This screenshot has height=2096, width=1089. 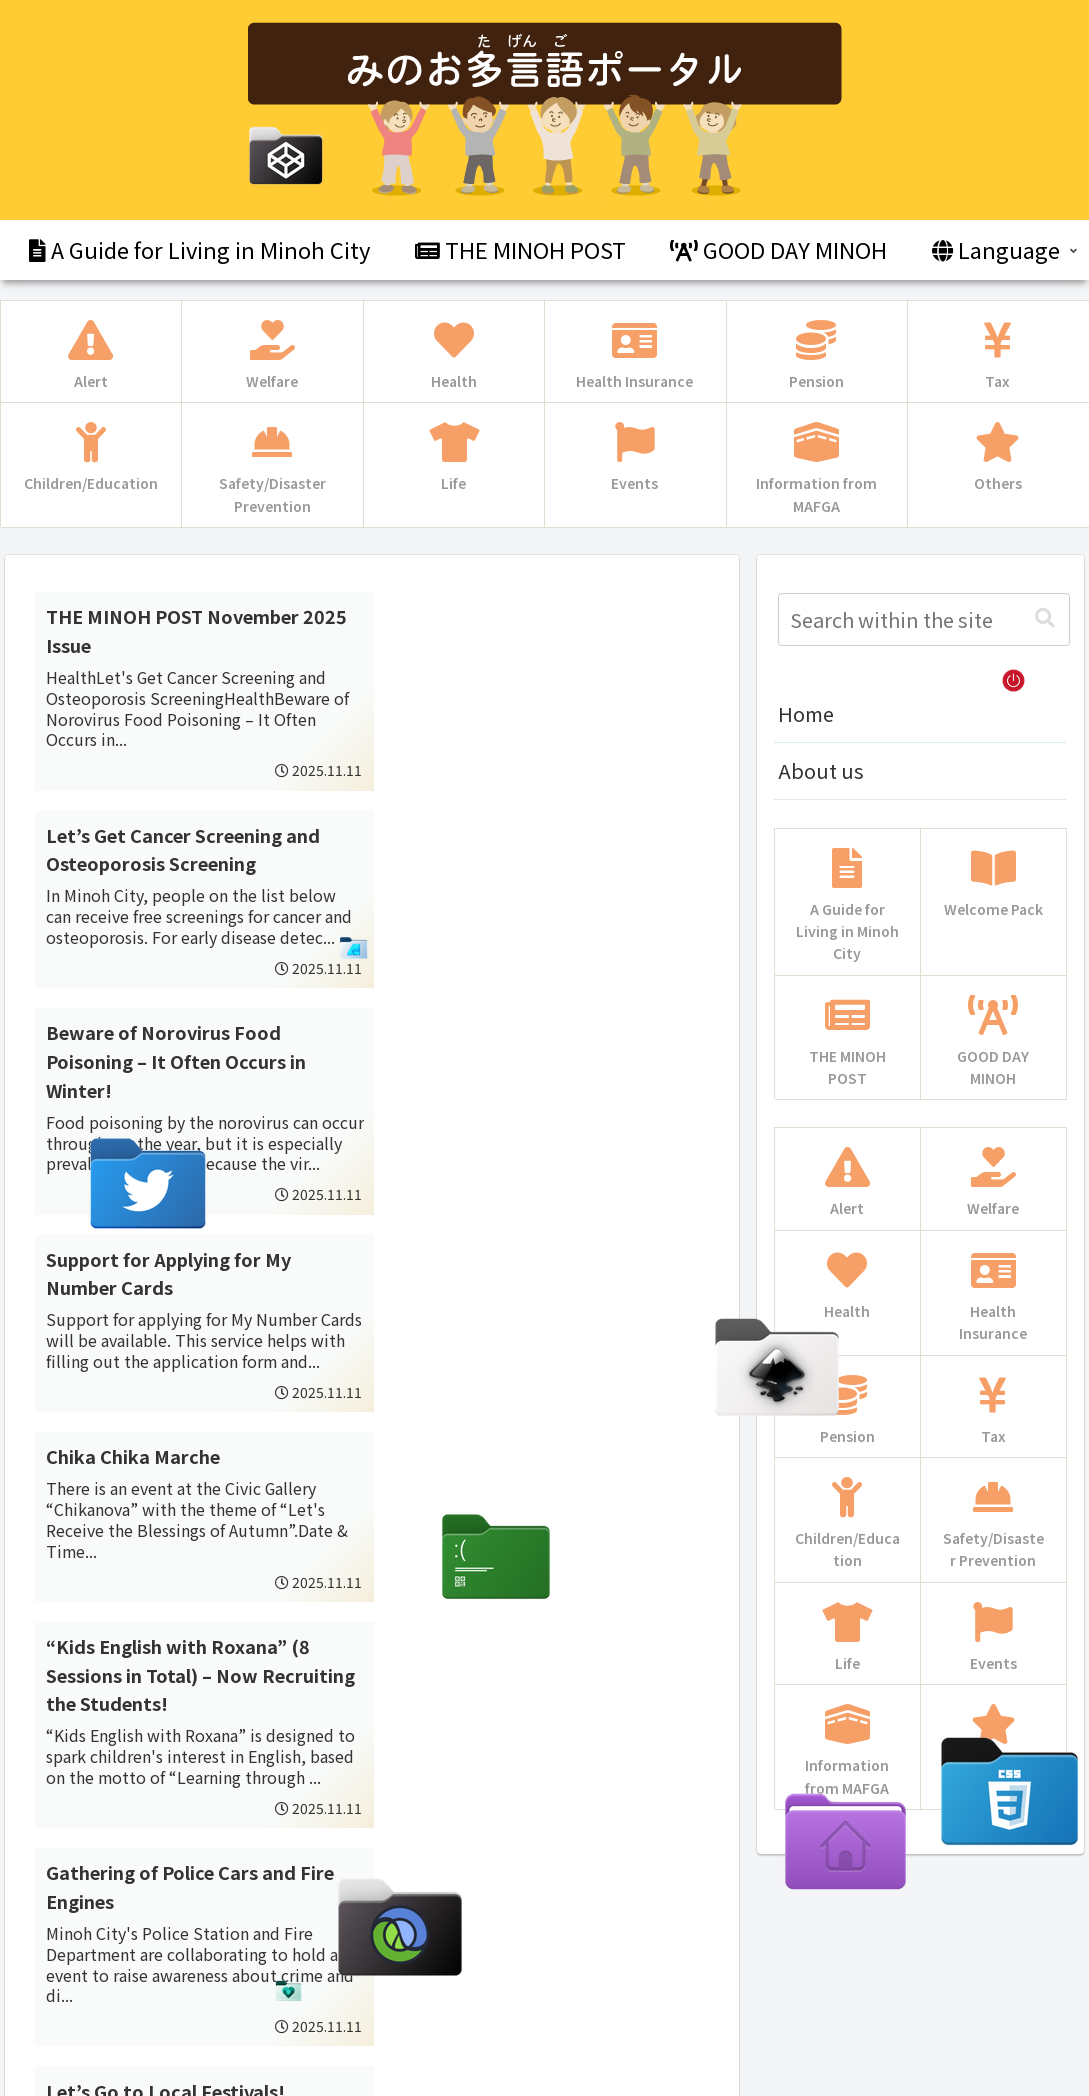 What do you see at coordinates (353, 948) in the screenshot?
I see `open folder containing Affinity Designer files` at bounding box center [353, 948].